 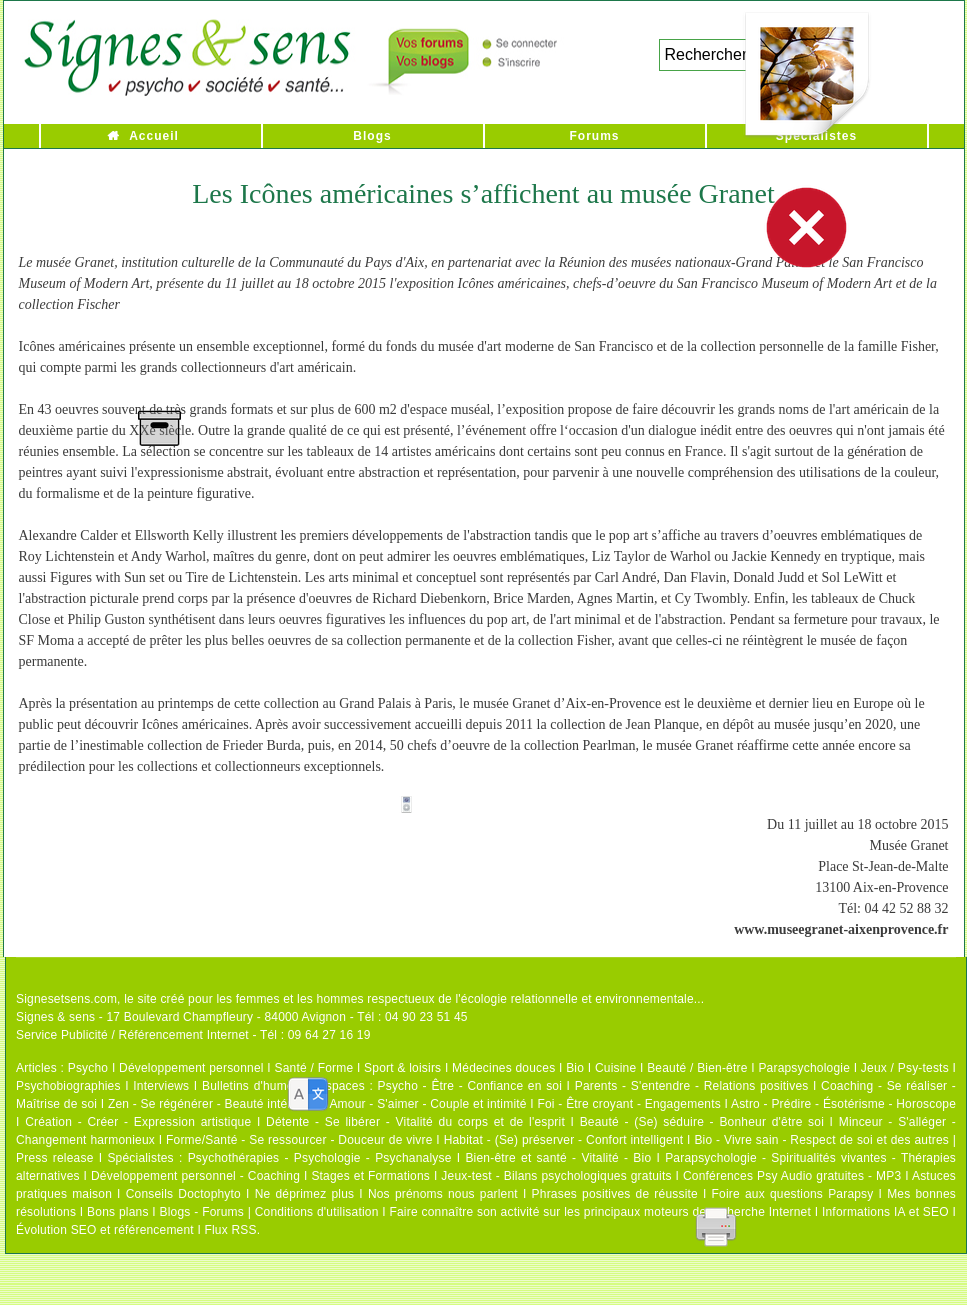 What do you see at coordinates (807, 77) in the screenshot?
I see `a picture clipping or image snippet` at bounding box center [807, 77].